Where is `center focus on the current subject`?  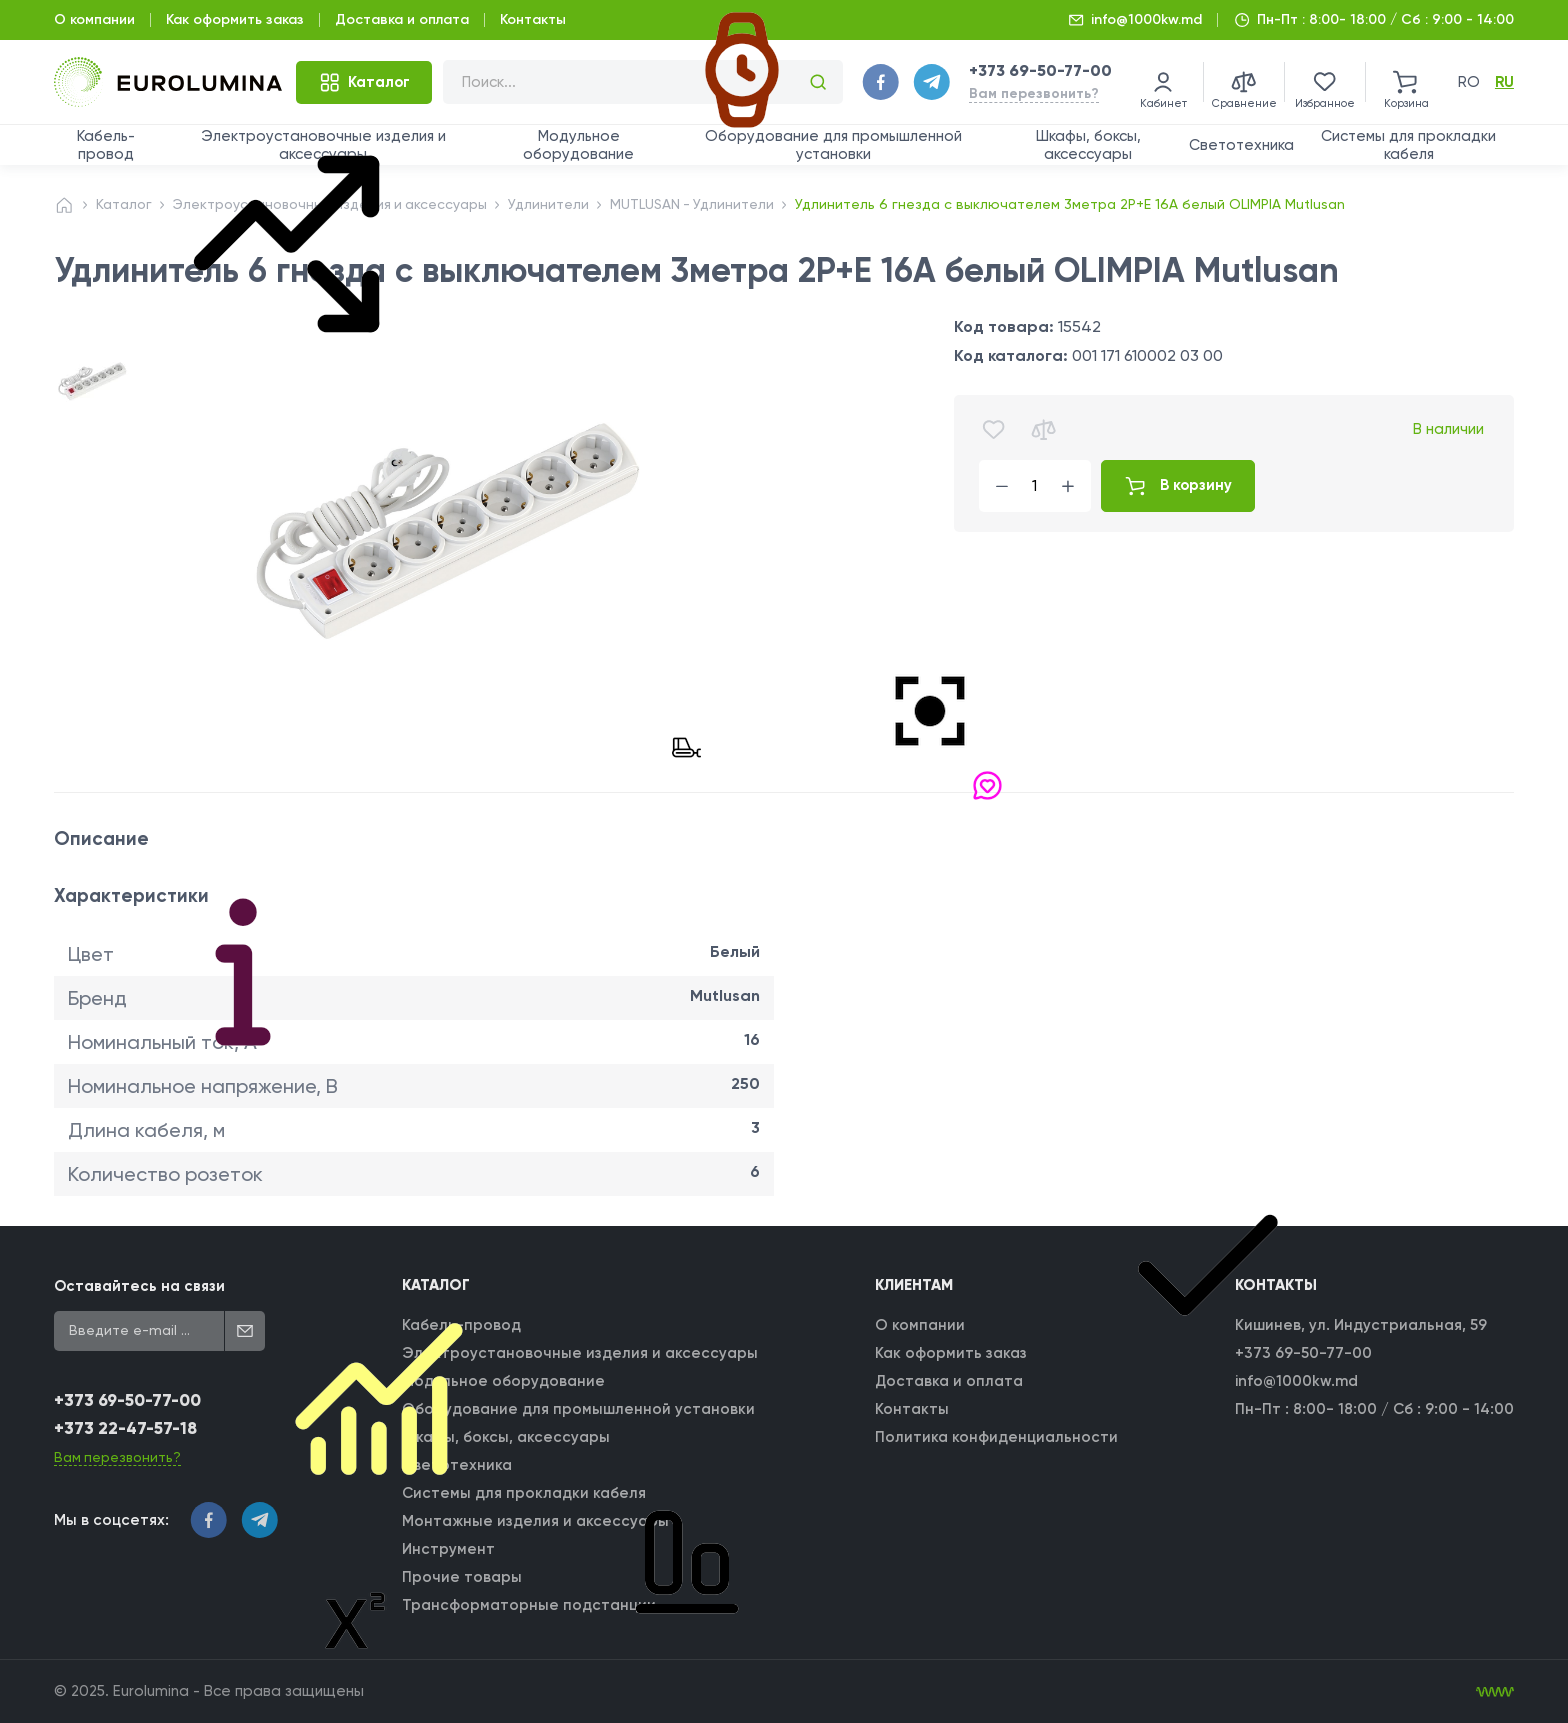
center focus on the current subject is located at coordinates (930, 711).